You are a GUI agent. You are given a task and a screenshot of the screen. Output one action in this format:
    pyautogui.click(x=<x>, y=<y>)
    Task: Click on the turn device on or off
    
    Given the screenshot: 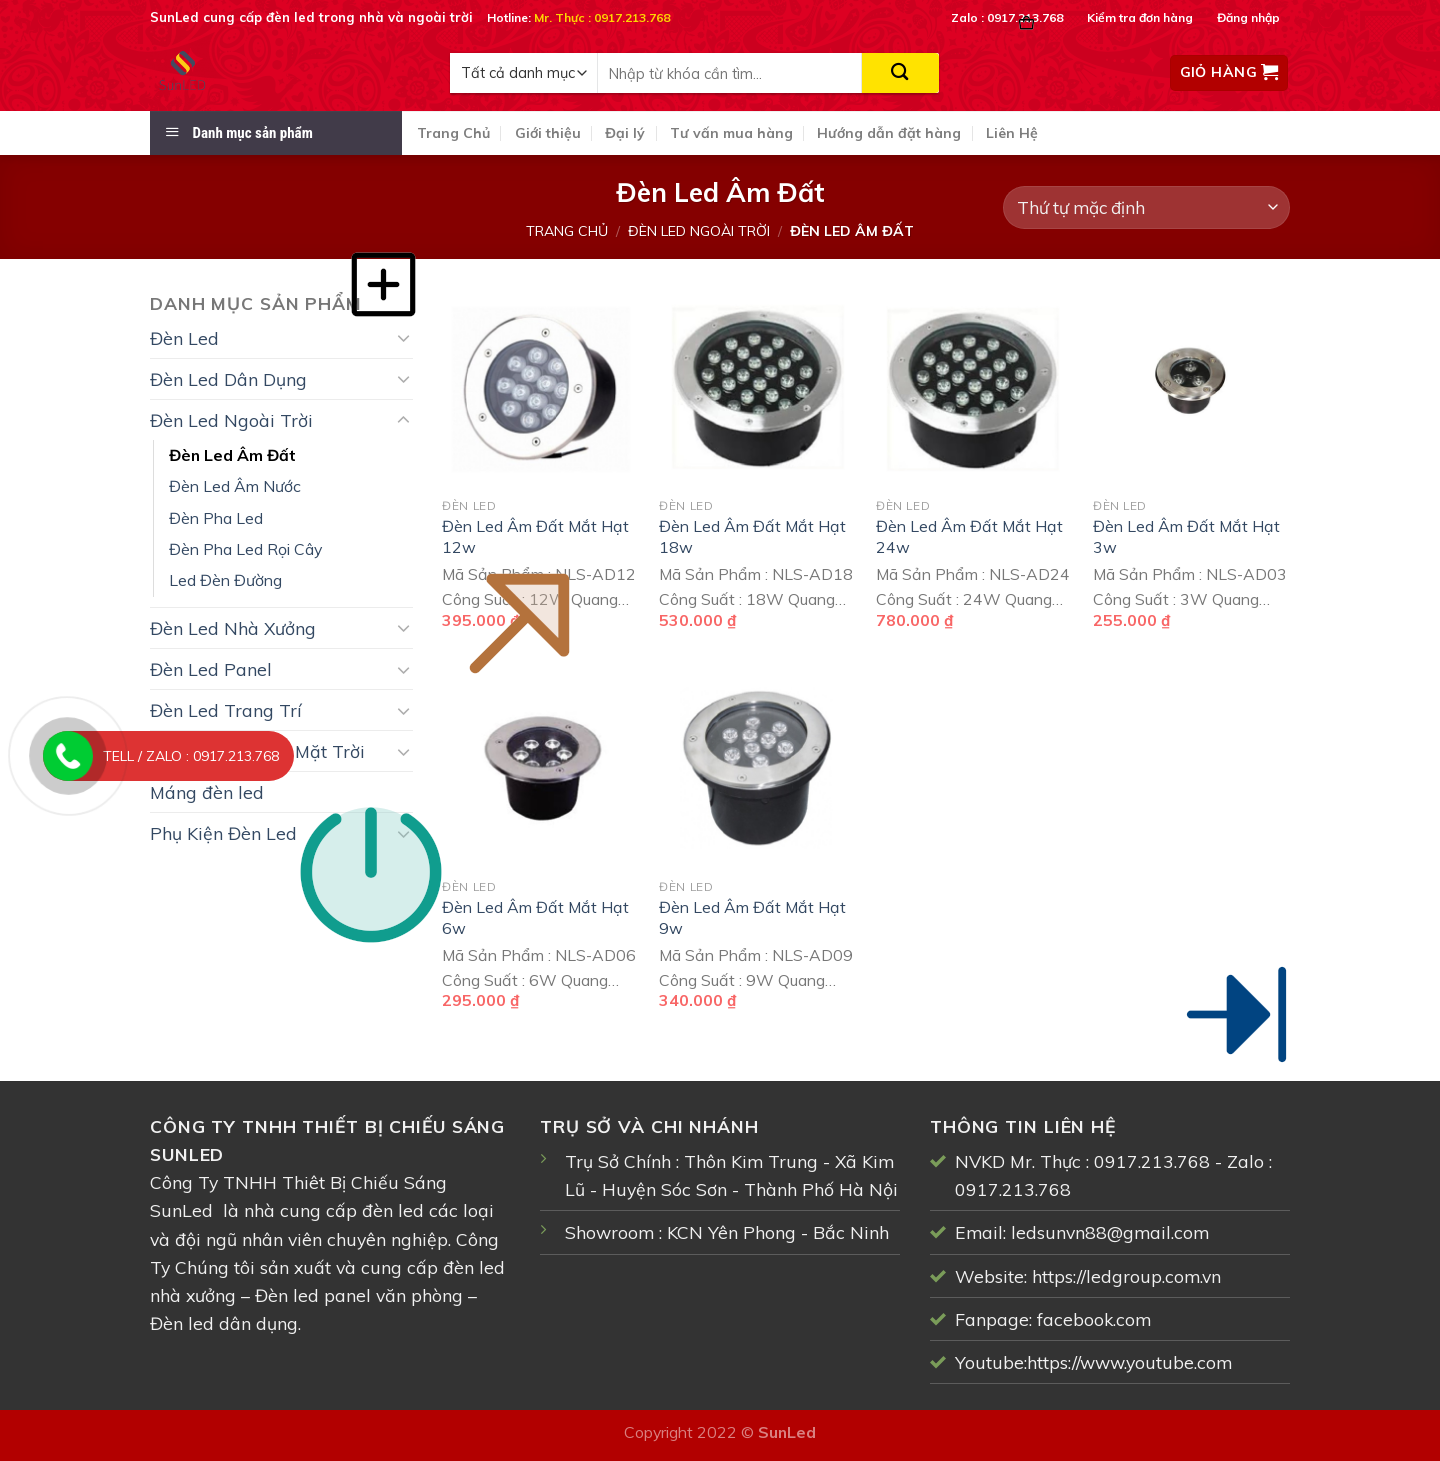 What is the action you would take?
    pyautogui.click(x=371, y=872)
    